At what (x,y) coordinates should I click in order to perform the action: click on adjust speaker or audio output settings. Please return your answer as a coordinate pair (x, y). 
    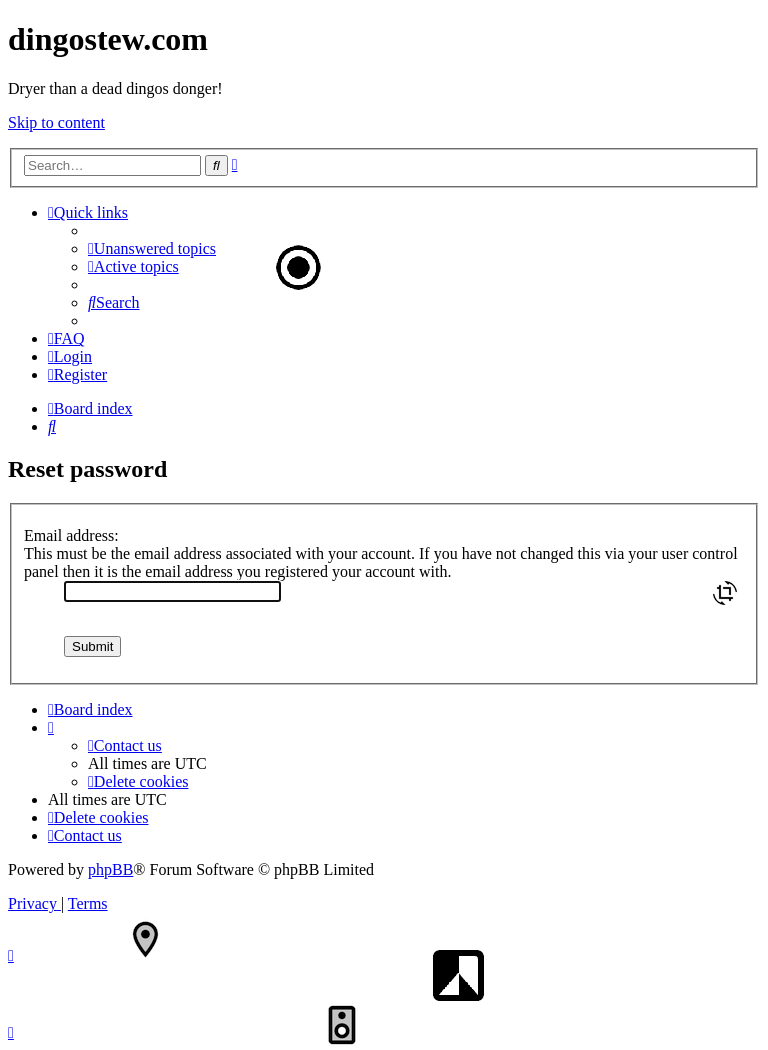
    Looking at the image, I should click on (342, 1025).